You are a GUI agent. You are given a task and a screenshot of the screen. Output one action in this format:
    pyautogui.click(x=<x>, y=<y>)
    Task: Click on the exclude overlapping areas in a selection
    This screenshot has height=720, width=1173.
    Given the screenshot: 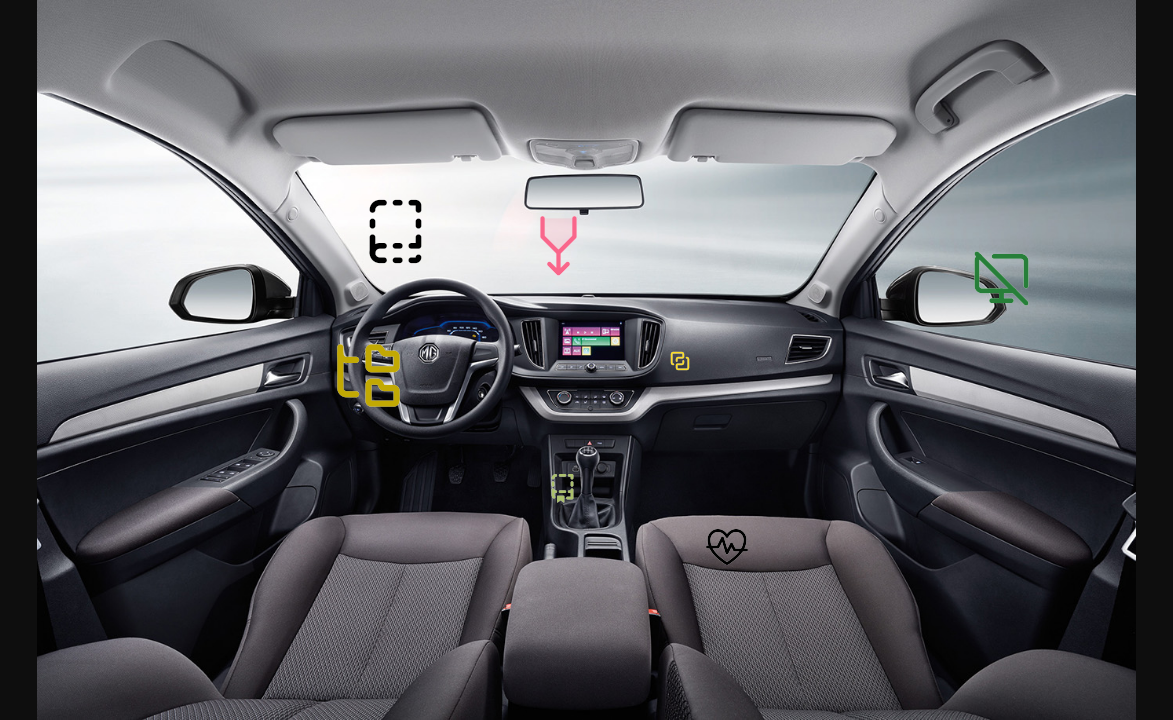 What is the action you would take?
    pyautogui.click(x=680, y=361)
    